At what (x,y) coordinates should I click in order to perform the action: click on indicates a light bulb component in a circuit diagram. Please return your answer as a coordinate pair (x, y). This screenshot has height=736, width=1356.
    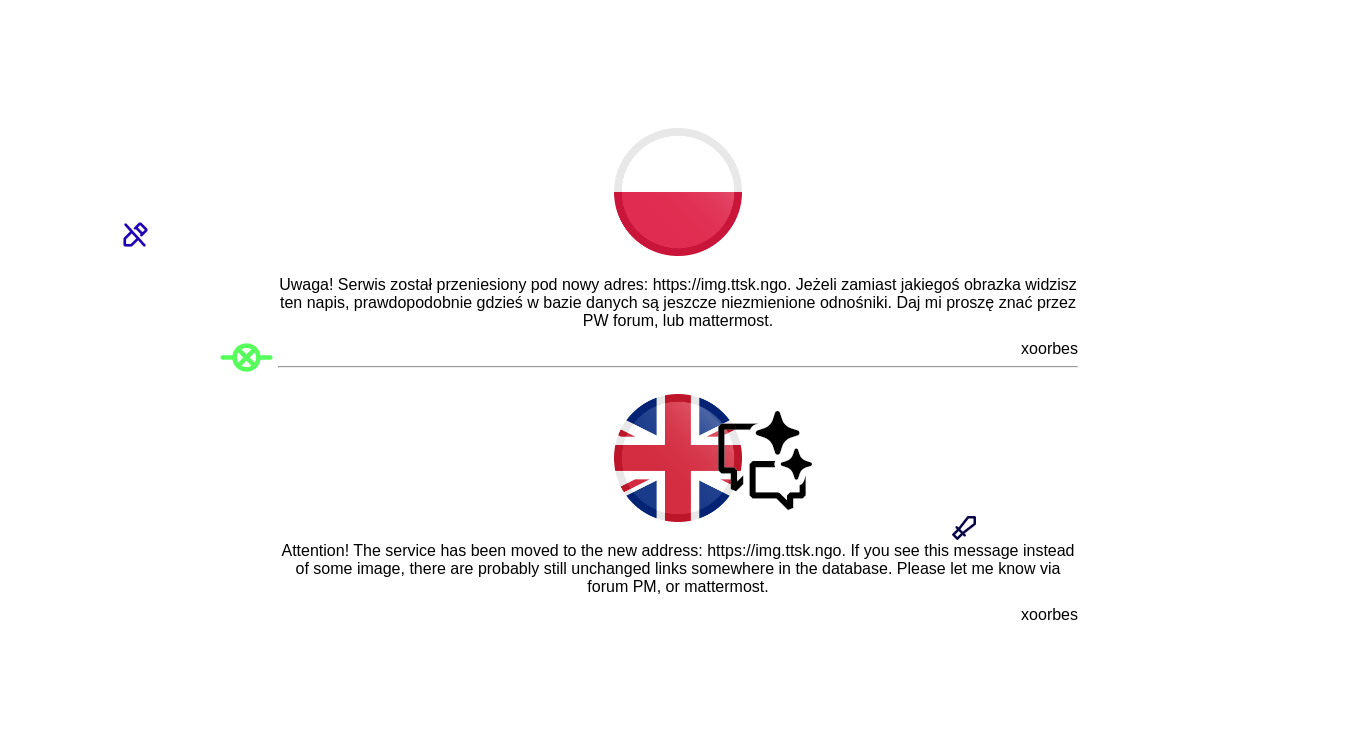
    Looking at the image, I should click on (246, 357).